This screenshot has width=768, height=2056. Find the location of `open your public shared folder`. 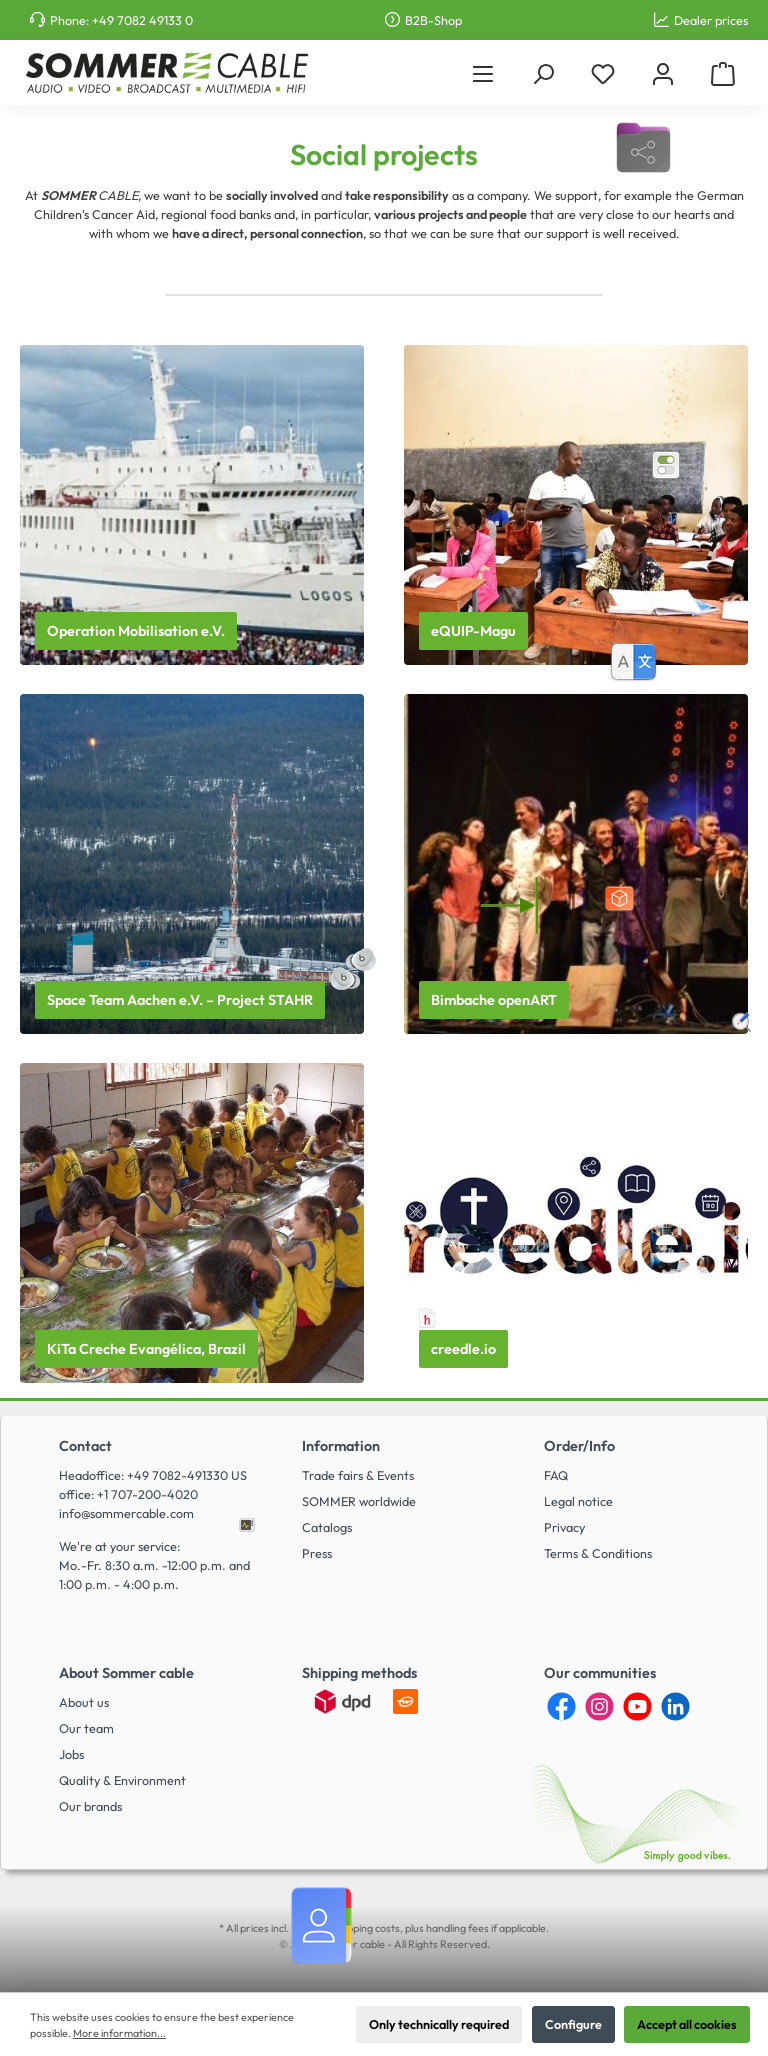

open your public shared folder is located at coordinates (643, 147).